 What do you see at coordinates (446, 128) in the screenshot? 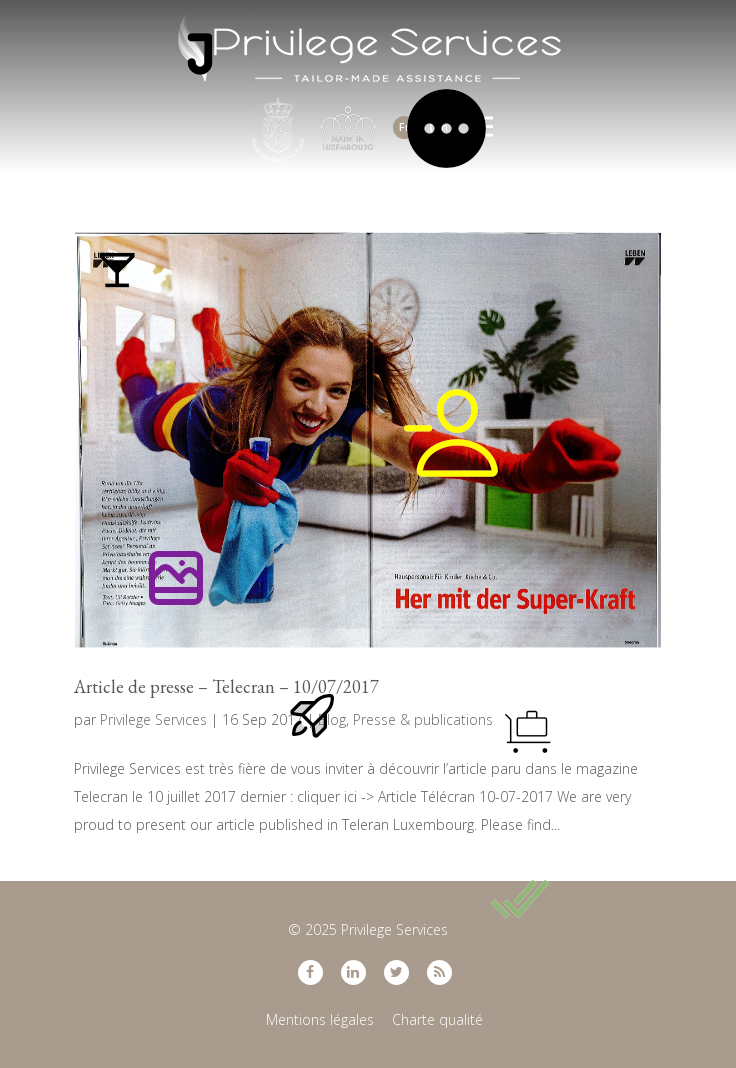
I see `access more options or actions` at bounding box center [446, 128].